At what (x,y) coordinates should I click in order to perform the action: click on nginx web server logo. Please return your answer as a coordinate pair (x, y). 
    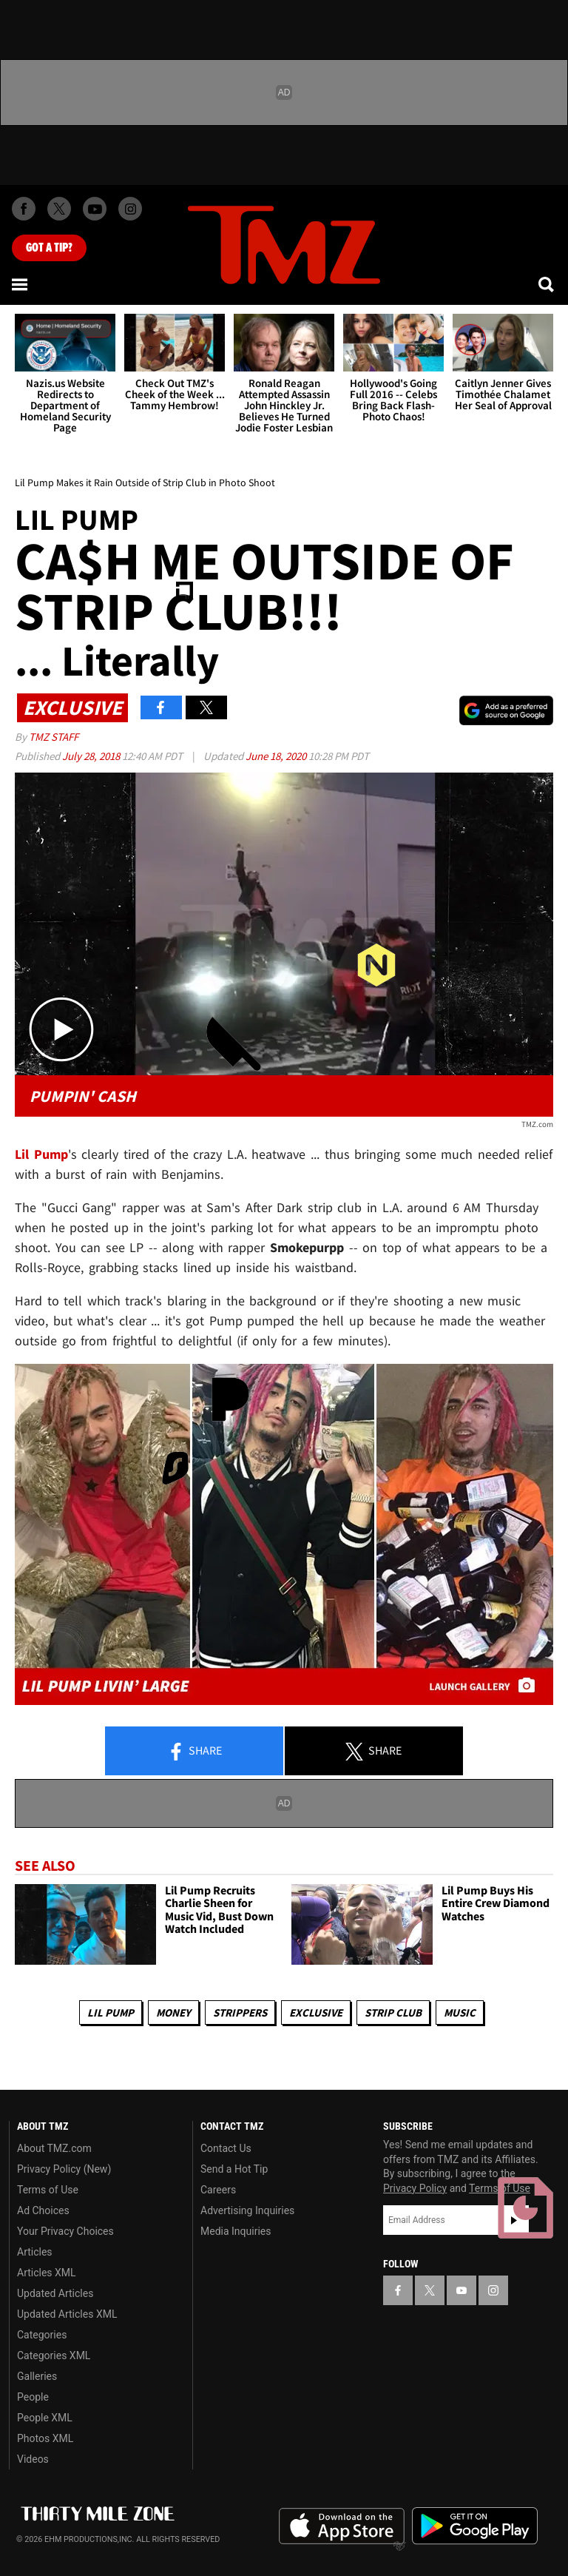
    Looking at the image, I should click on (376, 965).